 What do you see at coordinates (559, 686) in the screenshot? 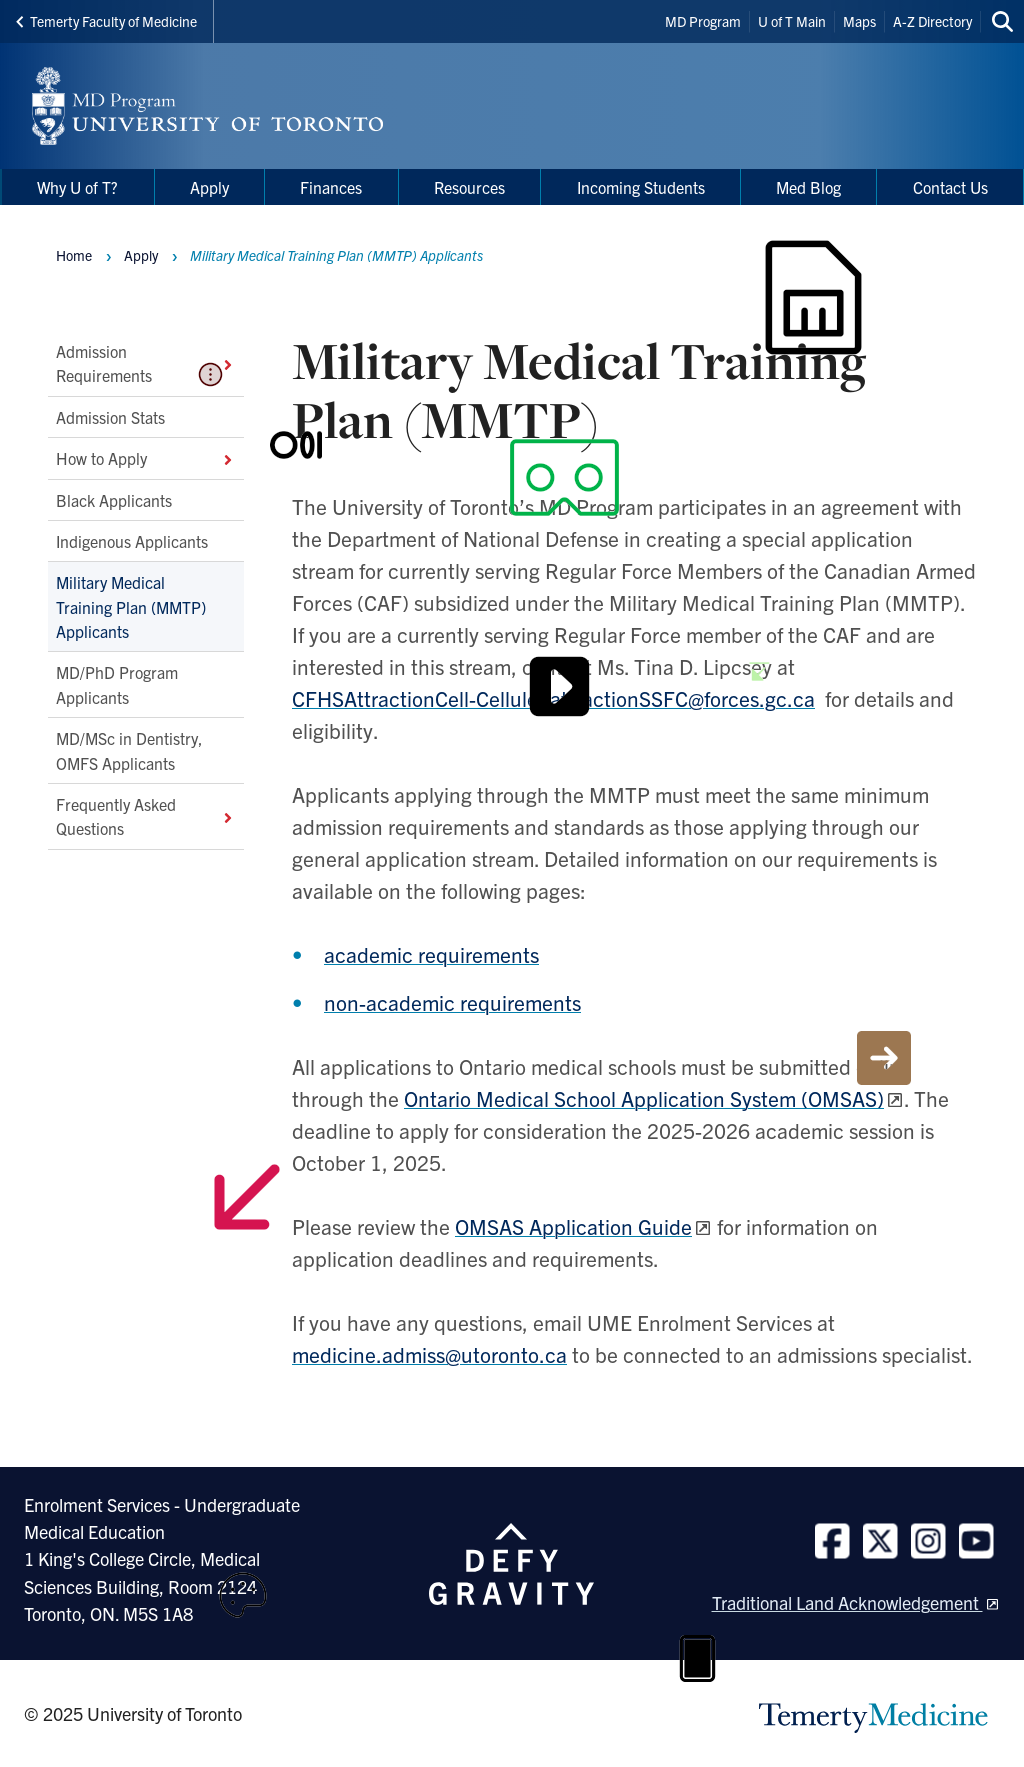
I see `play media or video content` at bounding box center [559, 686].